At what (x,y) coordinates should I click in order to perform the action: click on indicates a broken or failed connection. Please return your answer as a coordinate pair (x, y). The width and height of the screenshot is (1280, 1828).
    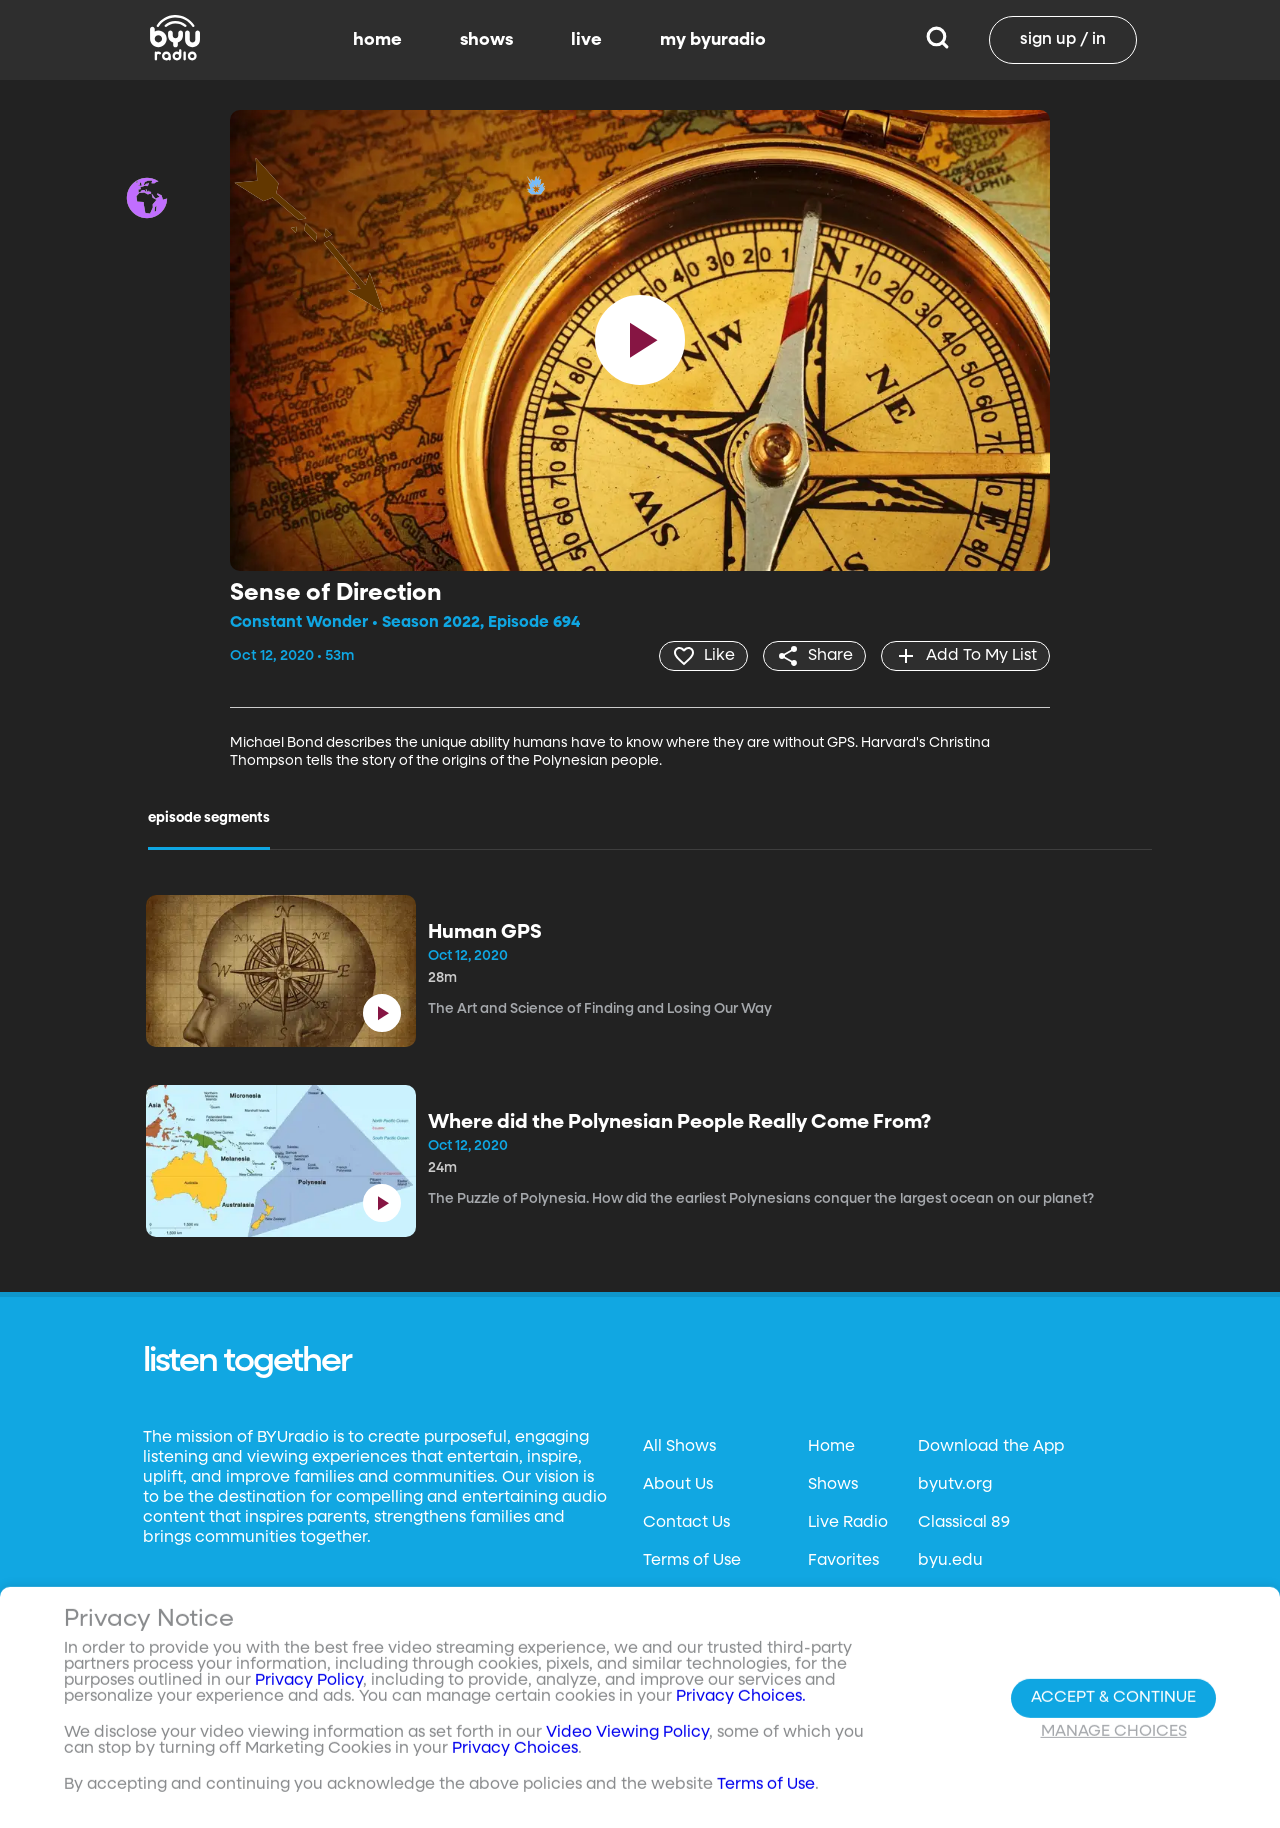
    Looking at the image, I should click on (309, 235).